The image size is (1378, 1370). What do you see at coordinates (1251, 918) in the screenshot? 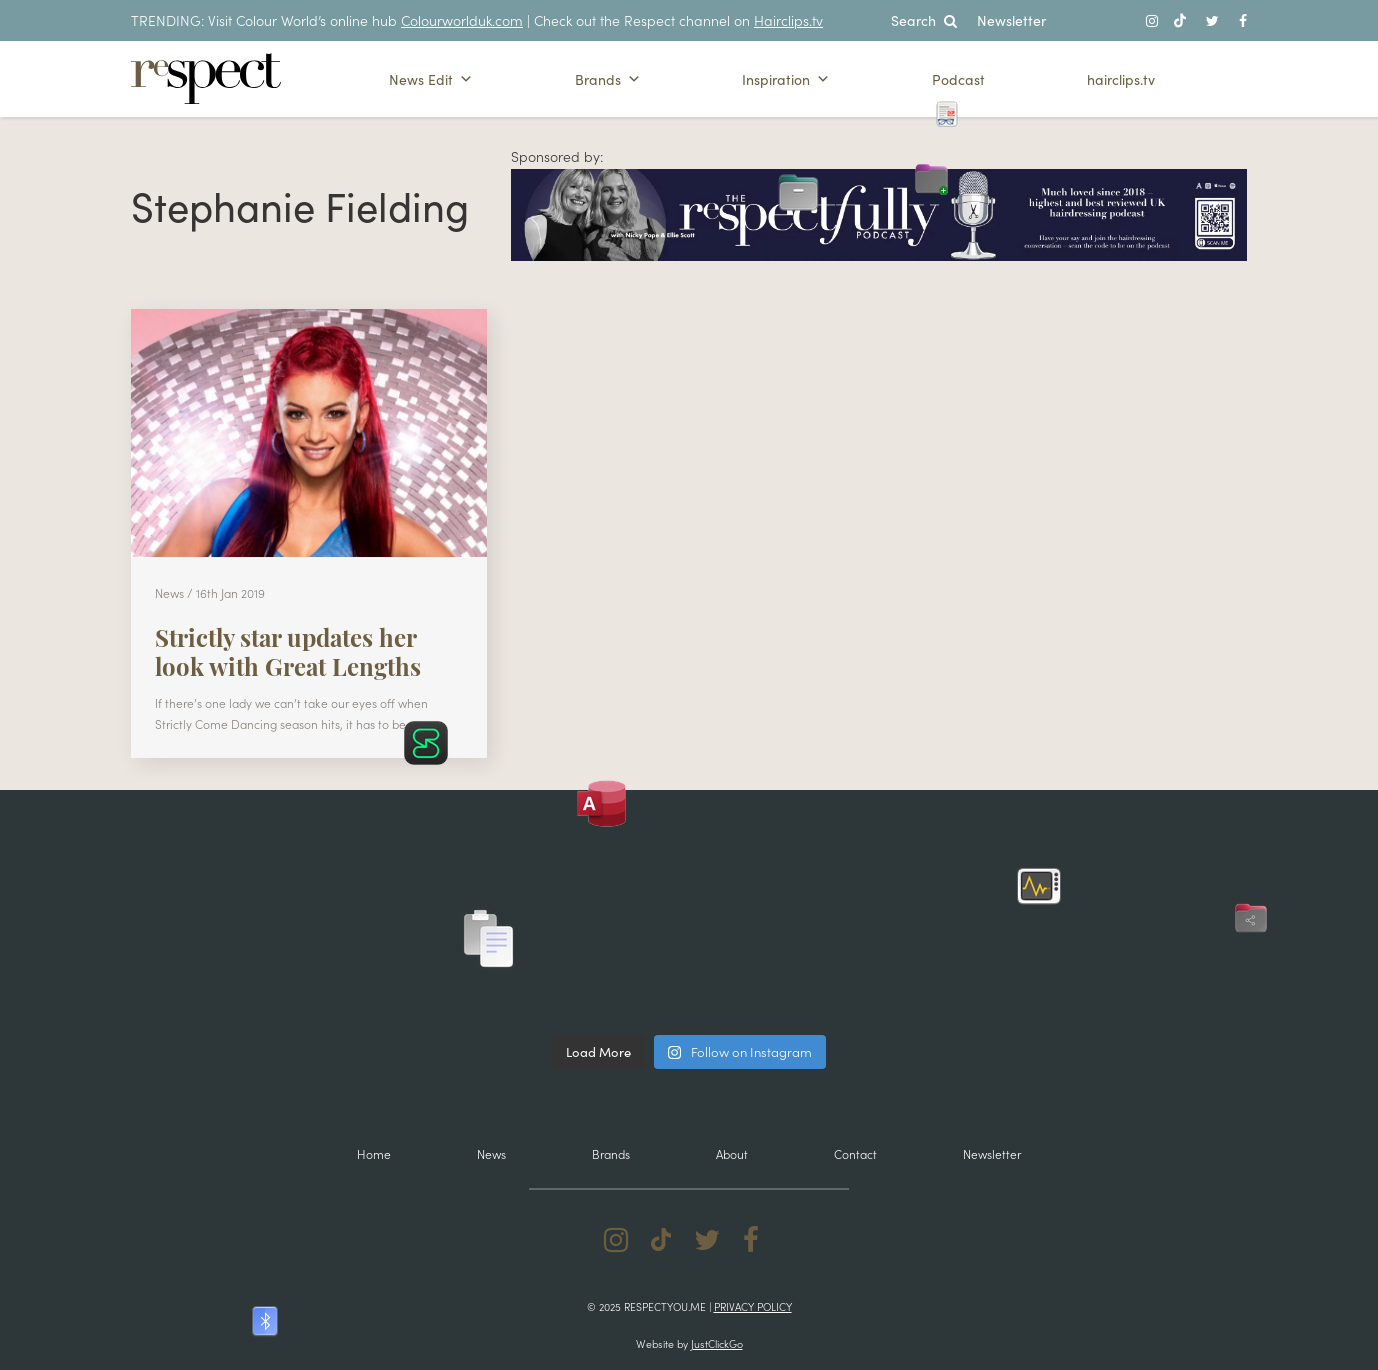
I see `access your public shared files folder` at bounding box center [1251, 918].